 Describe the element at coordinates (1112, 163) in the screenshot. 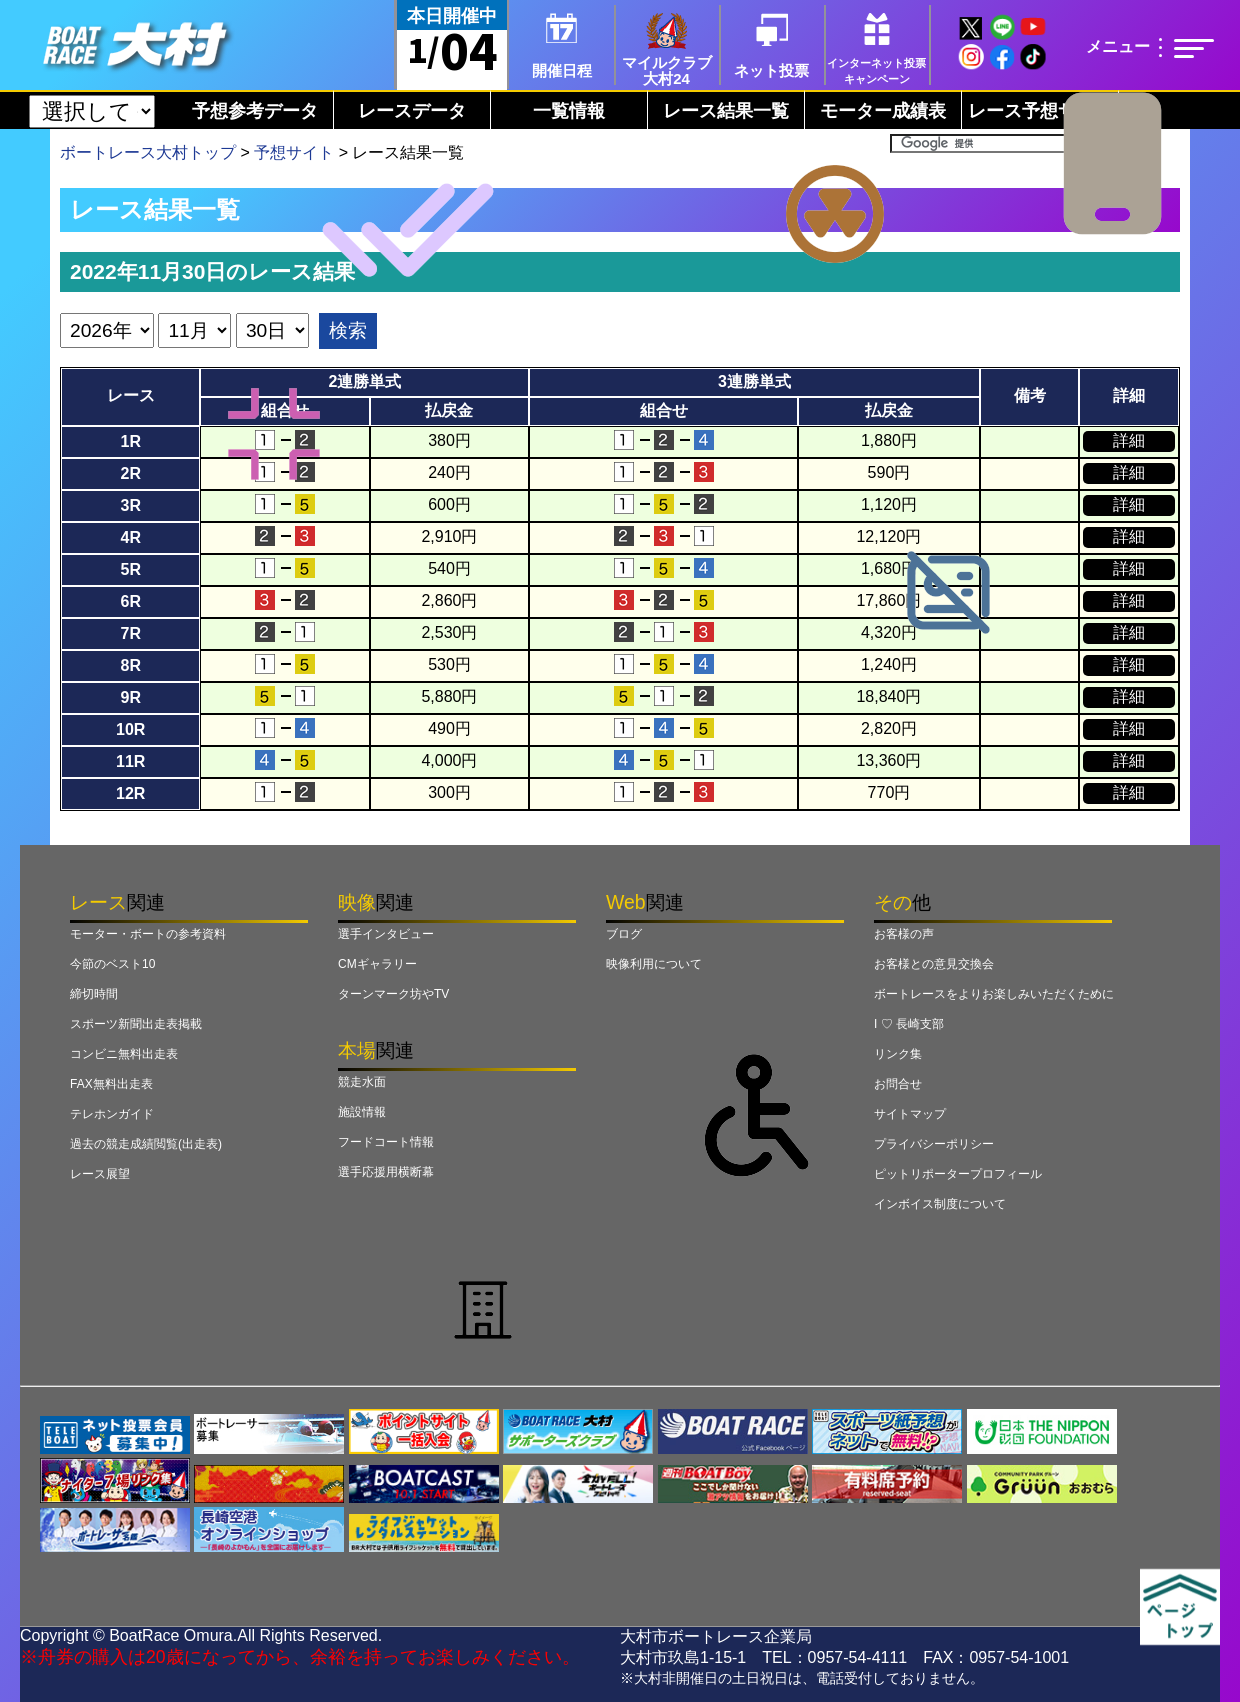

I see `call or contact via mobile phone` at that location.